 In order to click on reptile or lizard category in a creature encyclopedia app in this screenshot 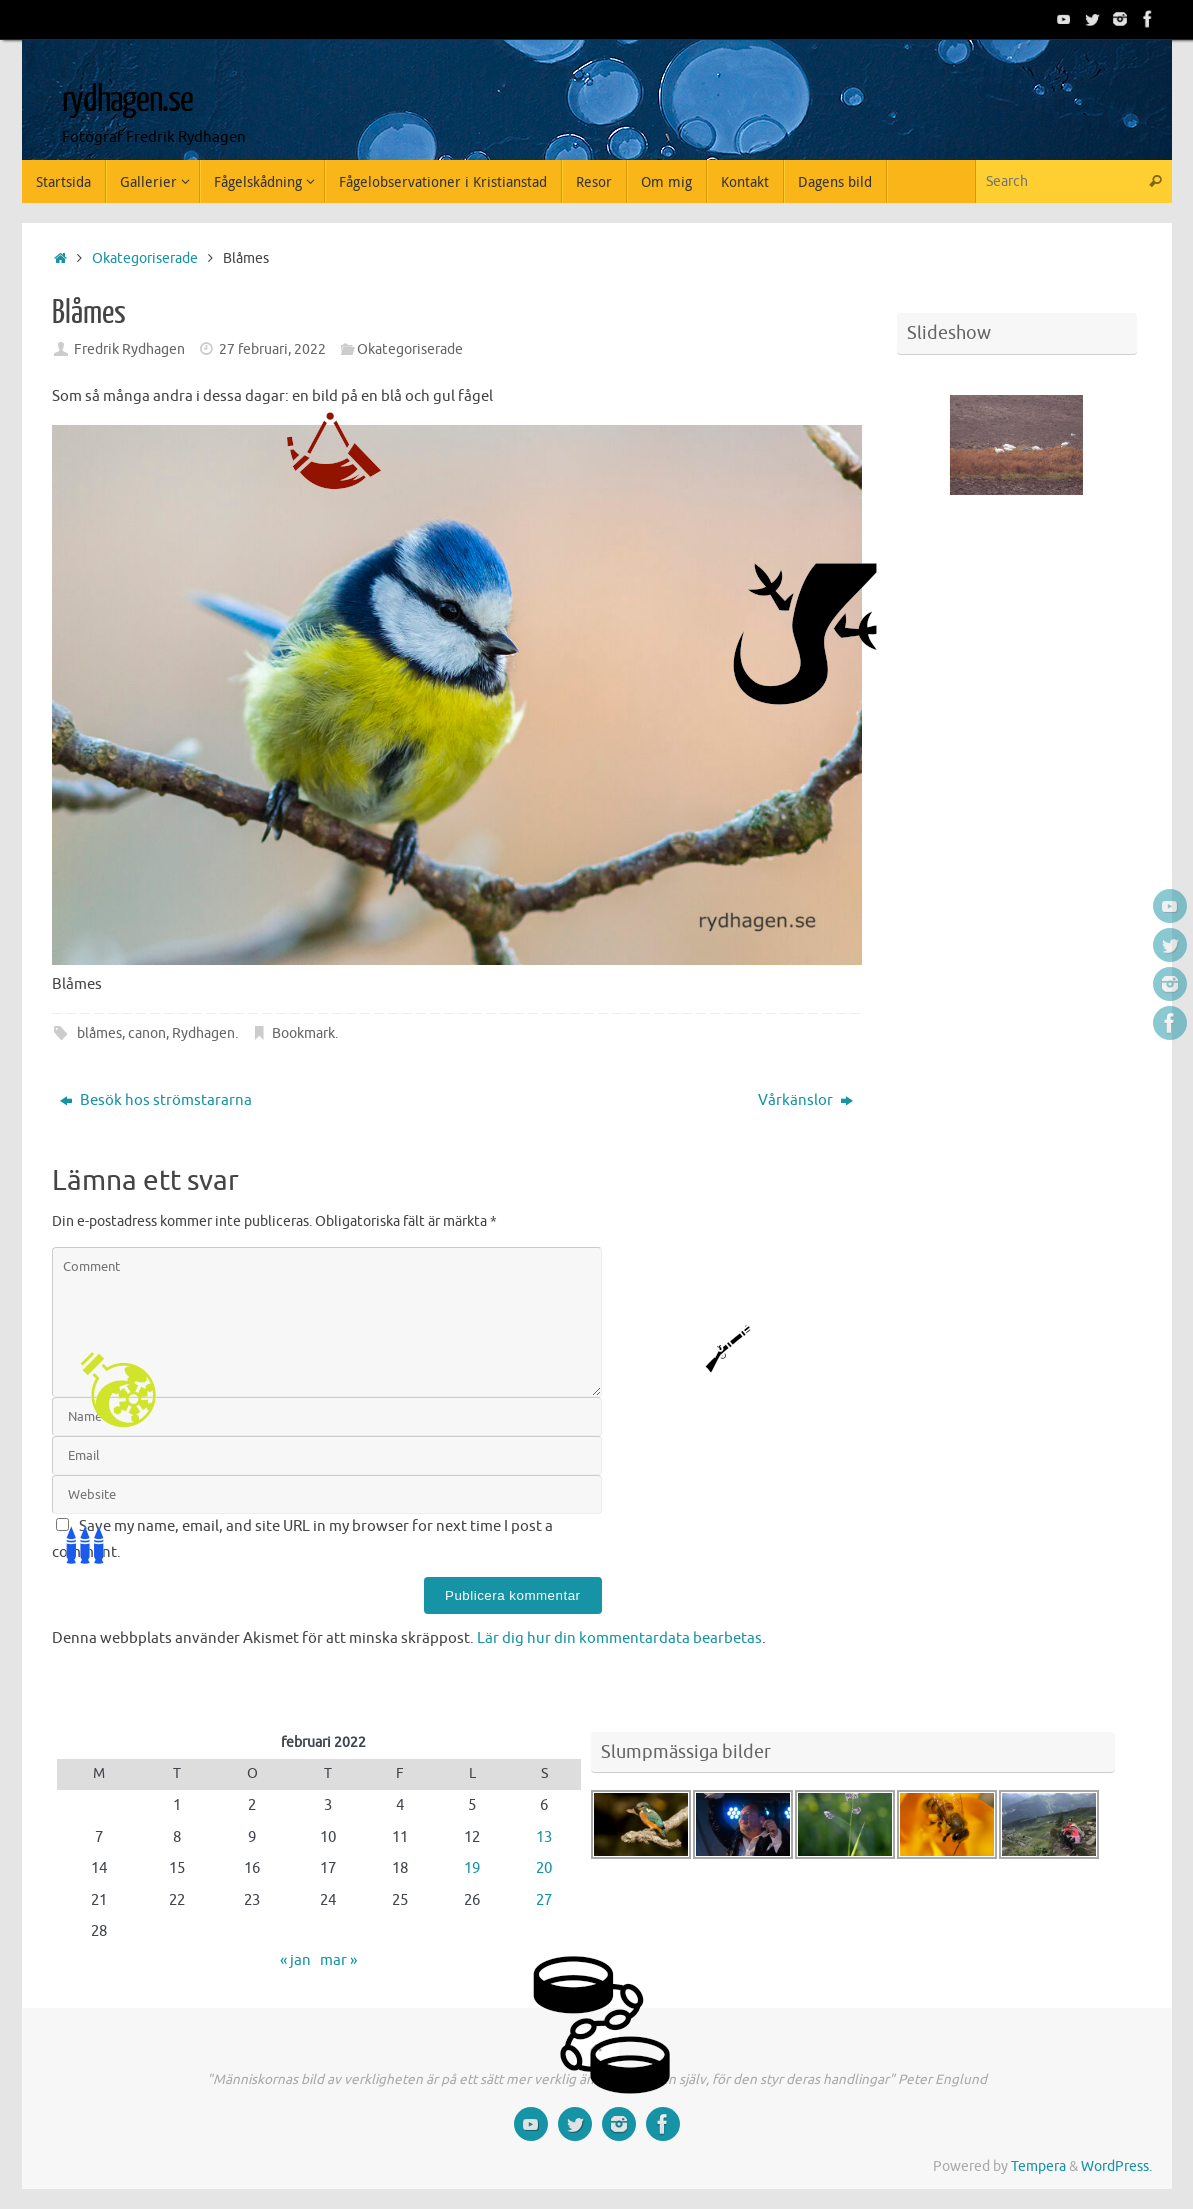, I will do `click(805, 635)`.